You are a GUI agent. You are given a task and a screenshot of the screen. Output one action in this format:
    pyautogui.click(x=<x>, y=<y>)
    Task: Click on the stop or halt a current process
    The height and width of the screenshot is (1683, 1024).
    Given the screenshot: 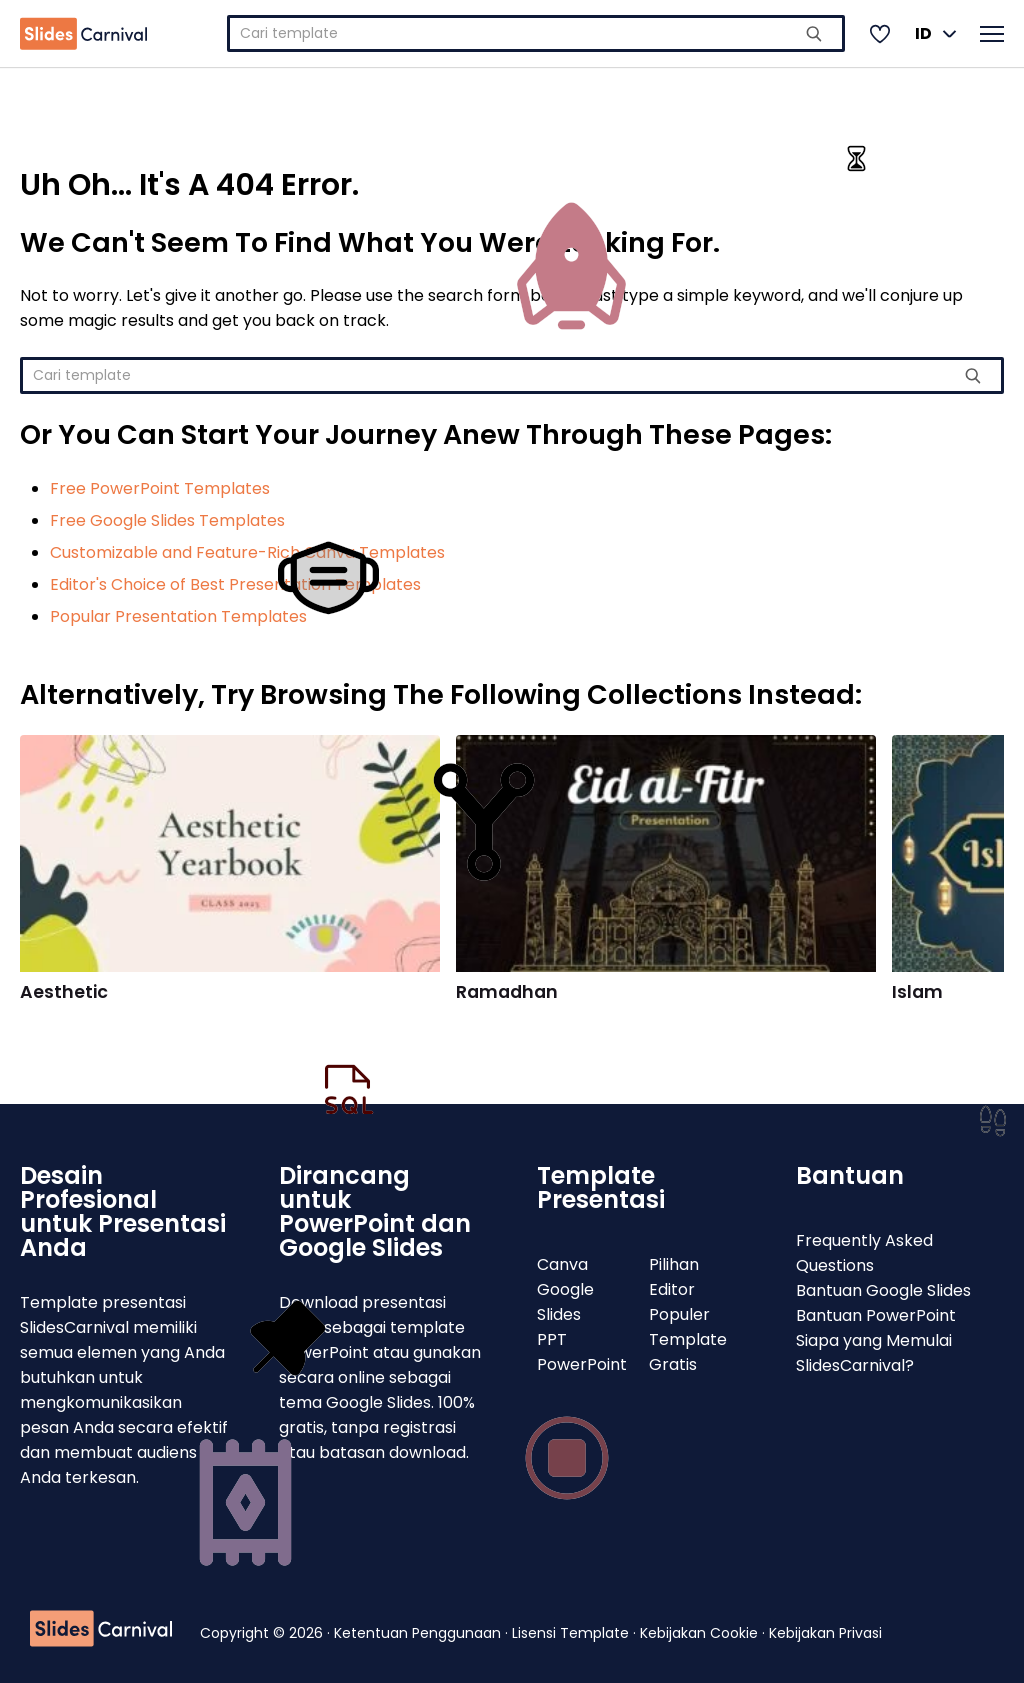 What is the action you would take?
    pyautogui.click(x=567, y=1458)
    